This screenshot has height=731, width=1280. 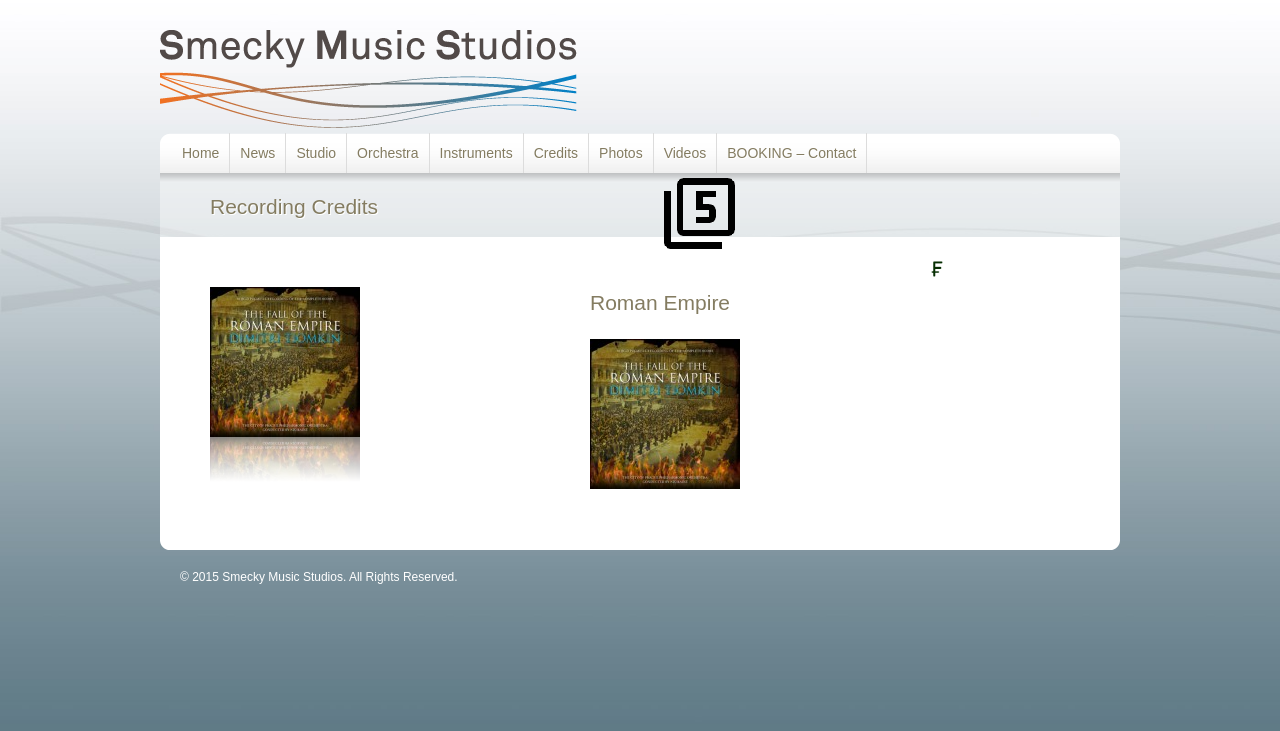 What do you see at coordinates (937, 269) in the screenshot?
I see `indicates Swiss franc currency` at bounding box center [937, 269].